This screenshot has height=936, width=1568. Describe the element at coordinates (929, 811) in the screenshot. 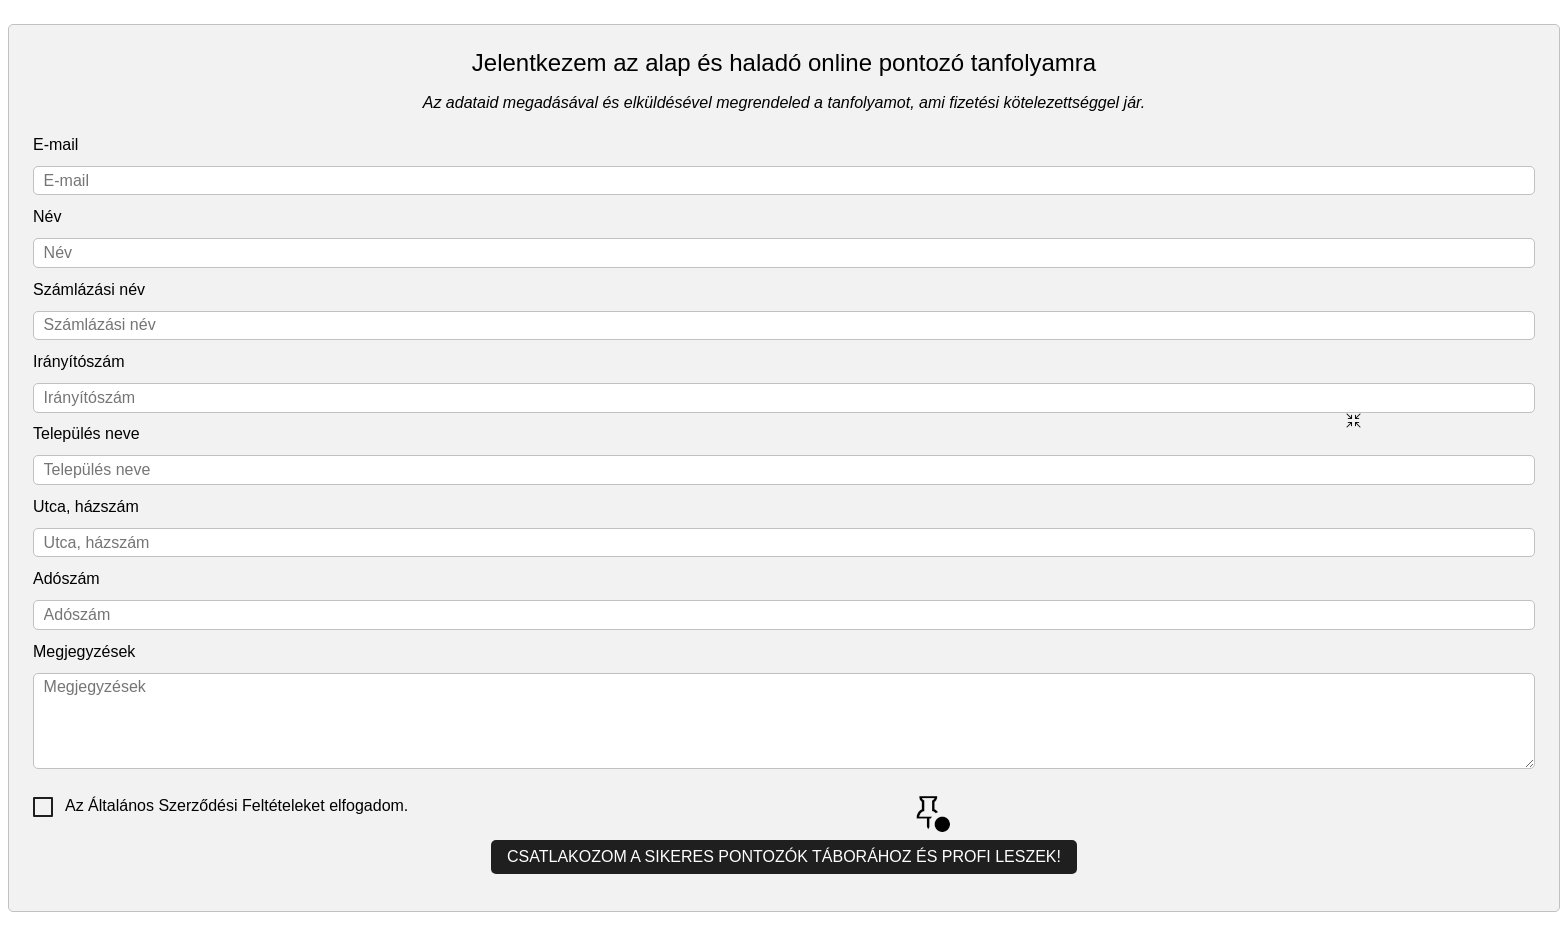

I see `pinned file with unsaved changes` at that location.